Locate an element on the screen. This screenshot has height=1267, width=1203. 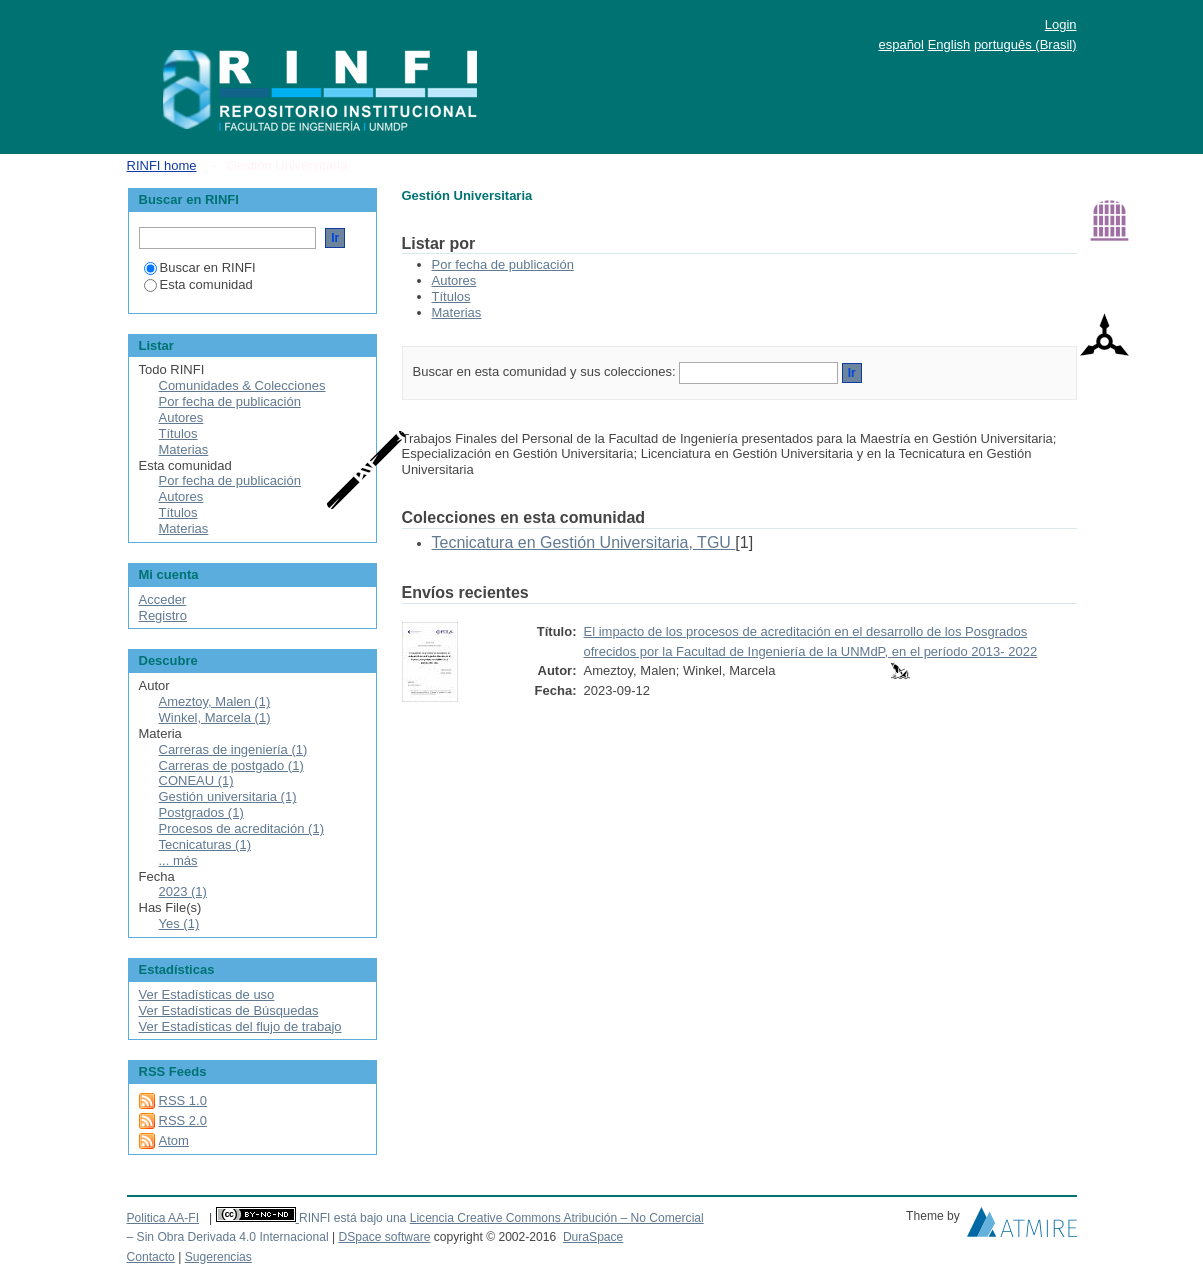
indicates a failed or crashed process is located at coordinates (900, 669).